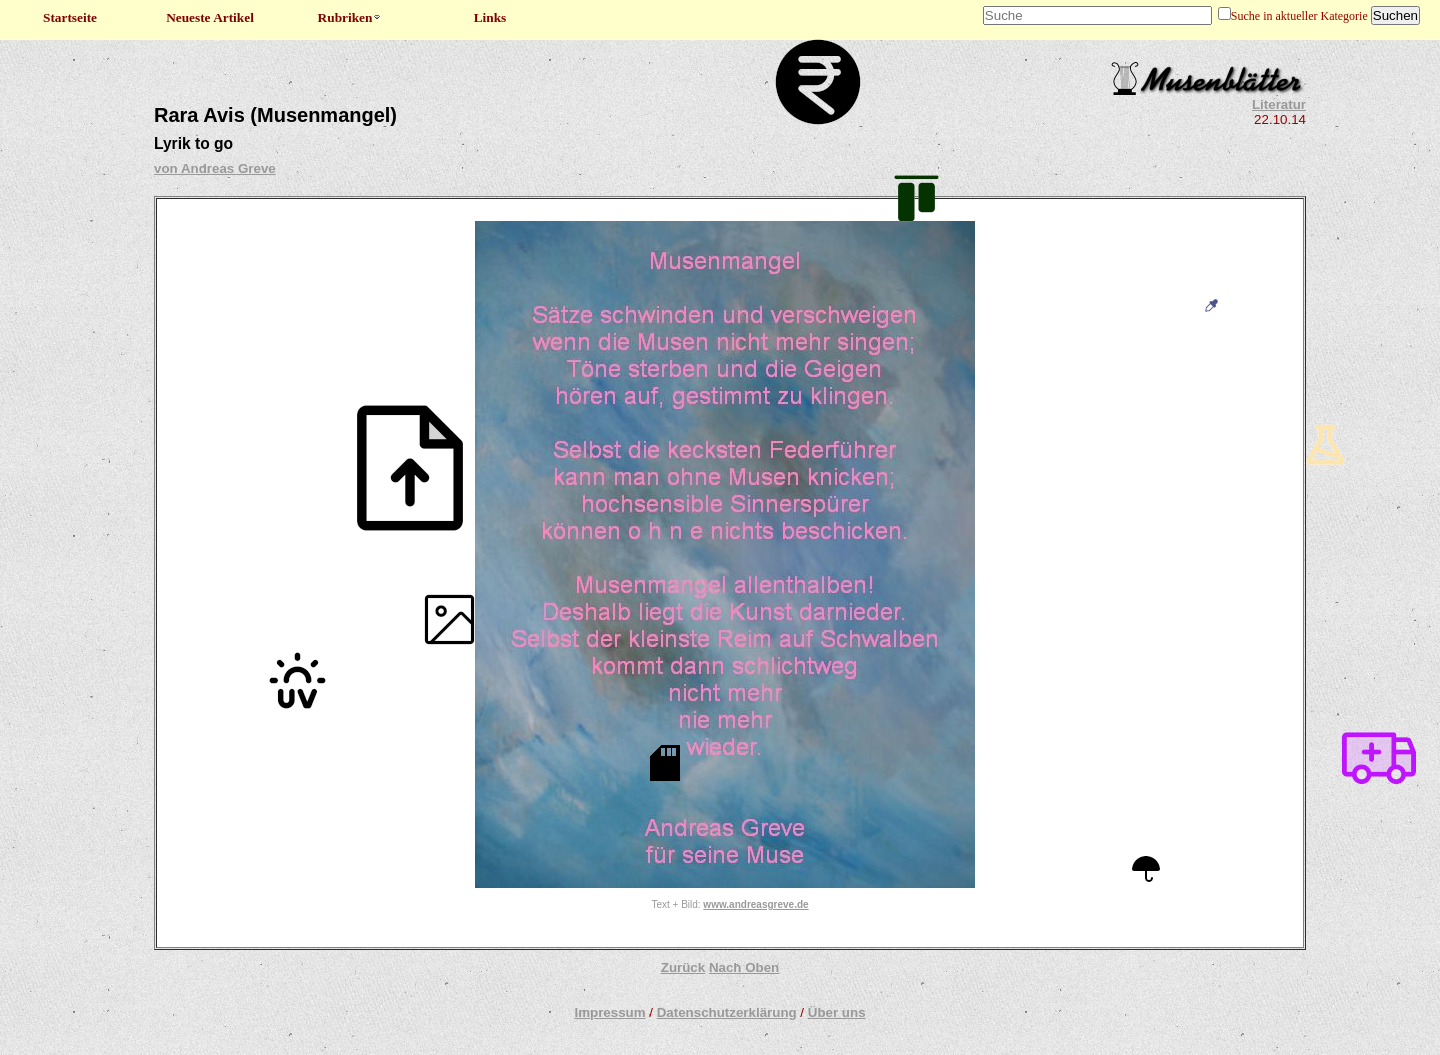 The width and height of the screenshot is (1440, 1055). I want to click on weather protection or rain forecast indicator, so click(1146, 869).